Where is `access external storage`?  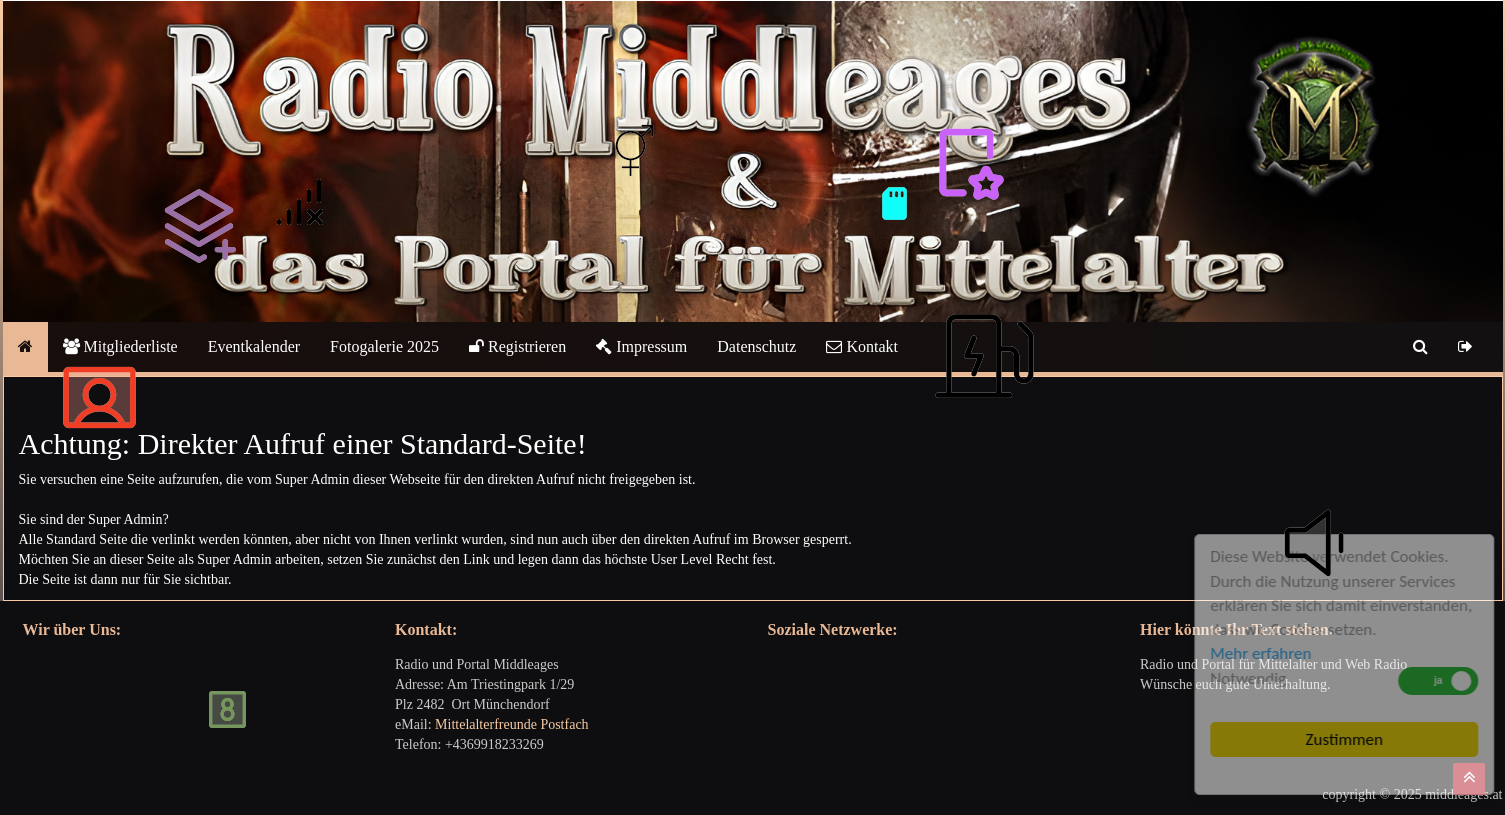 access external storage is located at coordinates (894, 203).